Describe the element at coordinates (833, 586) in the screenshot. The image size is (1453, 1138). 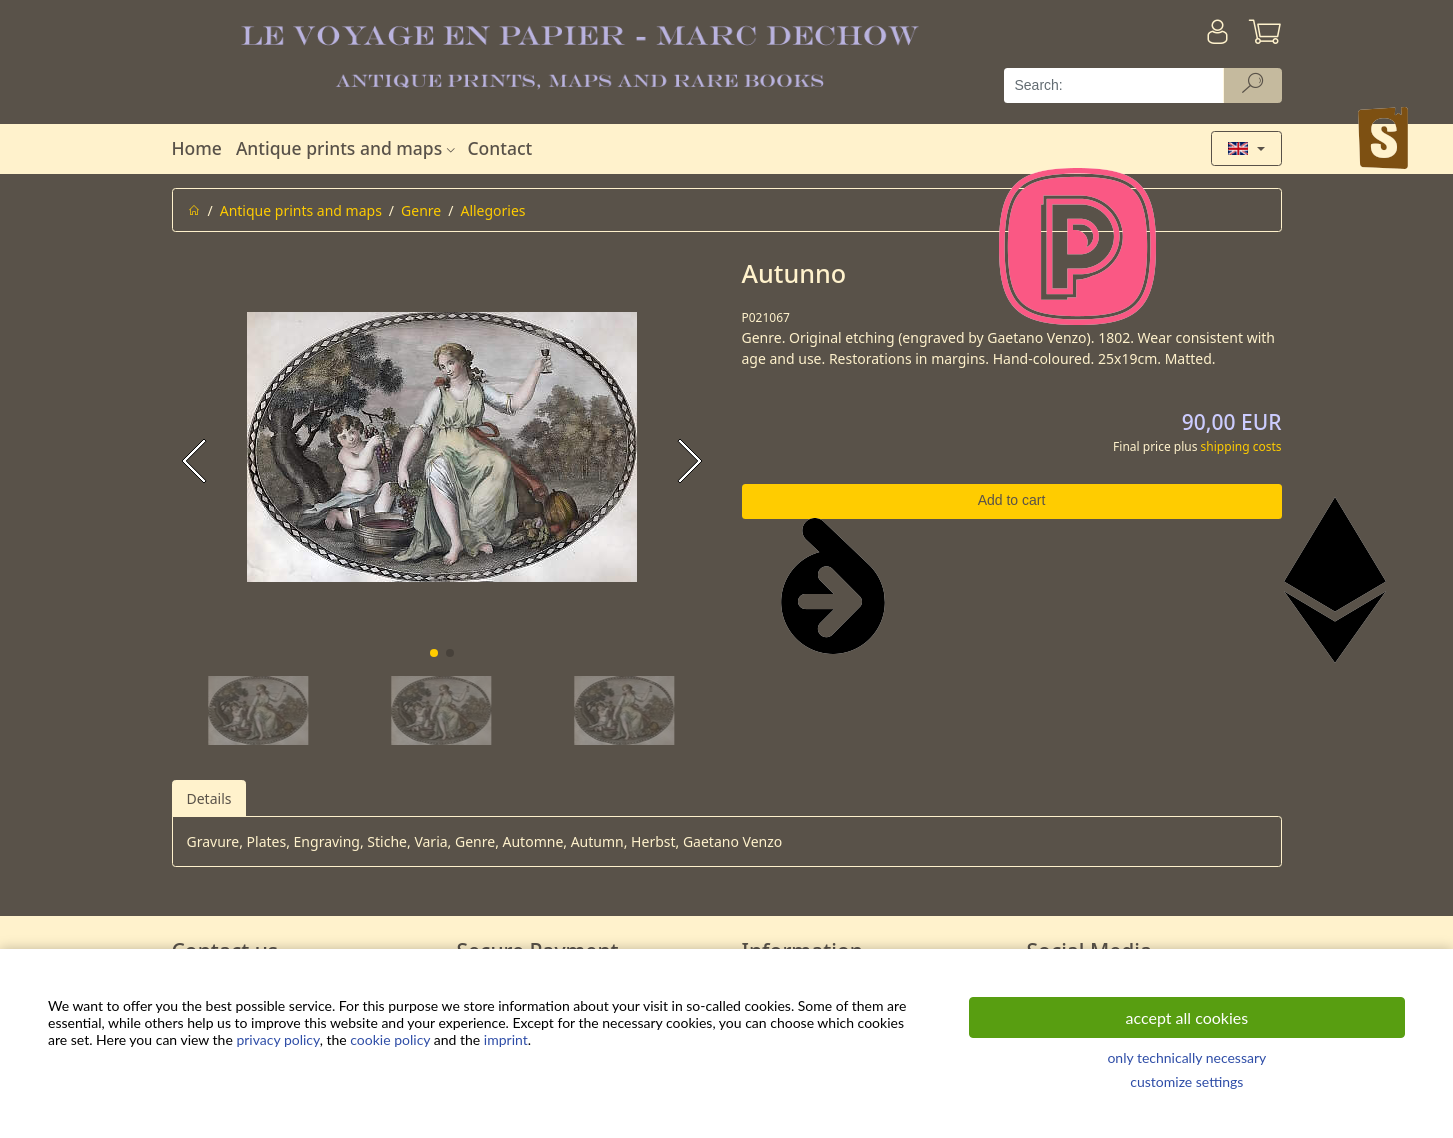
I see `doctrine PHP database library logo` at that location.